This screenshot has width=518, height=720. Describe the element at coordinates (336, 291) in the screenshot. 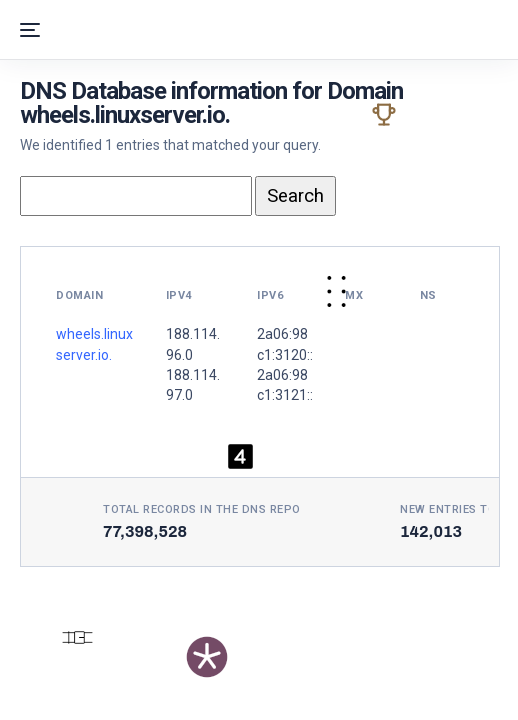

I see `drag to reorder items` at that location.